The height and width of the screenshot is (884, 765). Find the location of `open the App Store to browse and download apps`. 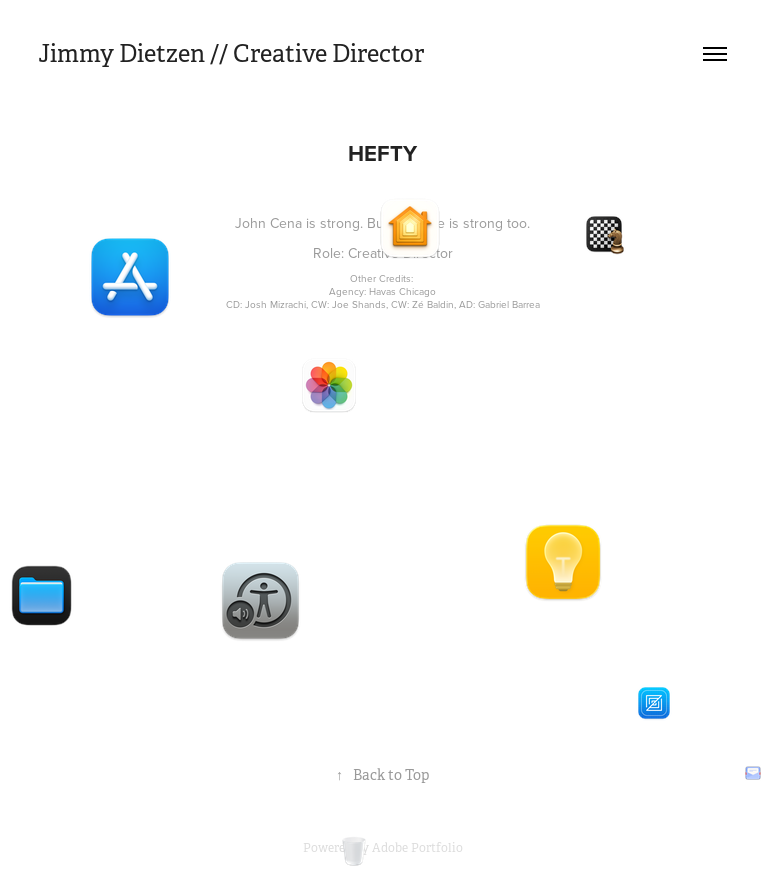

open the App Store to browse and download apps is located at coordinates (130, 277).